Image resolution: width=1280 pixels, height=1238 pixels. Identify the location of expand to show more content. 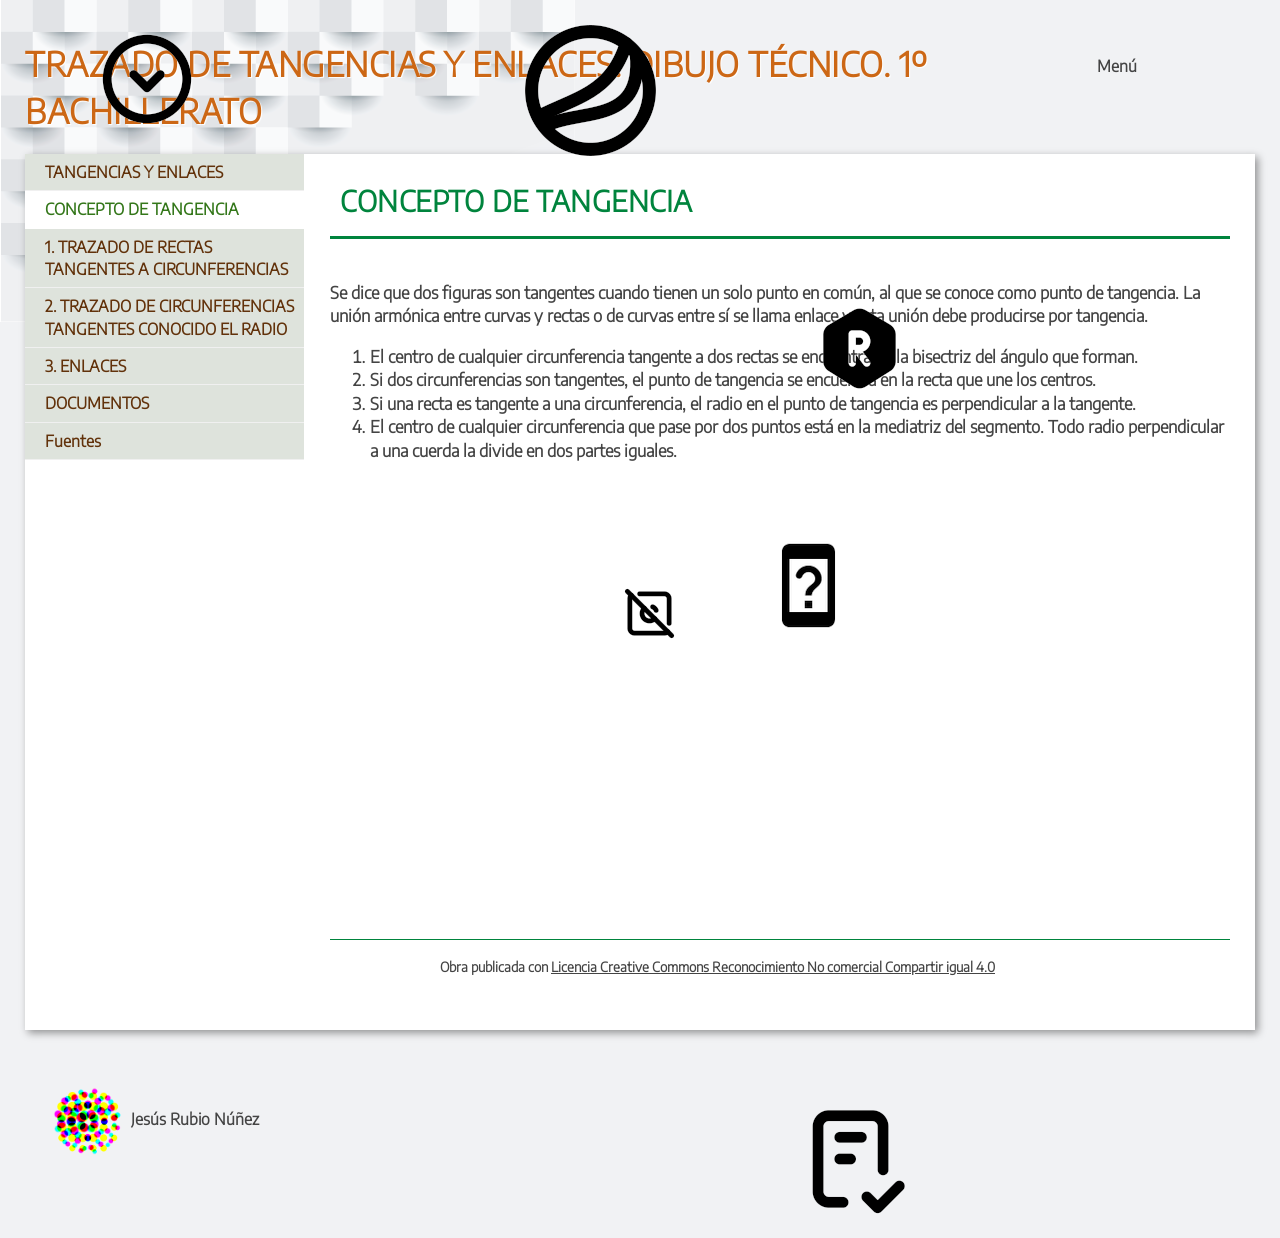
(147, 79).